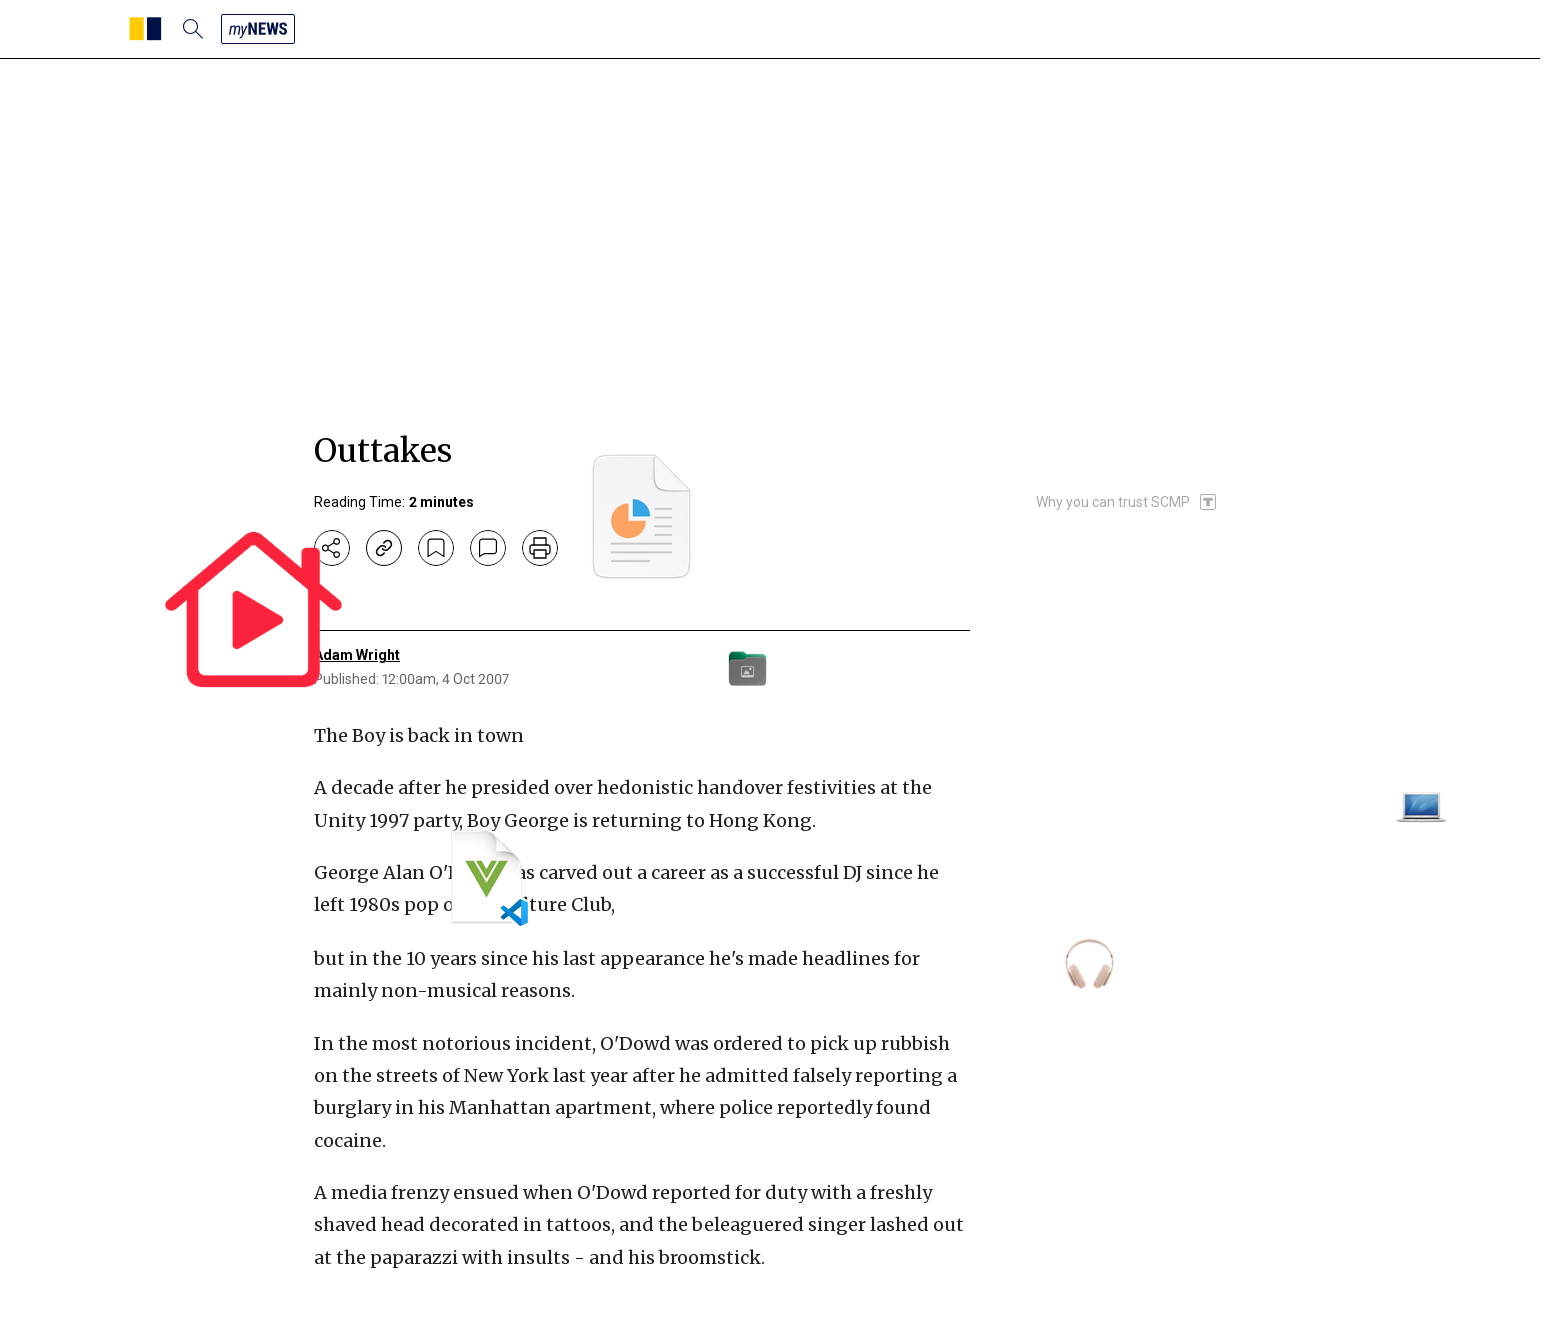 Image resolution: width=1547 pixels, height=1334 pixels. Describe the element at coordinates (486, 878) in the screenshot. I see `open a Vue.js file in Visual Studio Code` at that location.